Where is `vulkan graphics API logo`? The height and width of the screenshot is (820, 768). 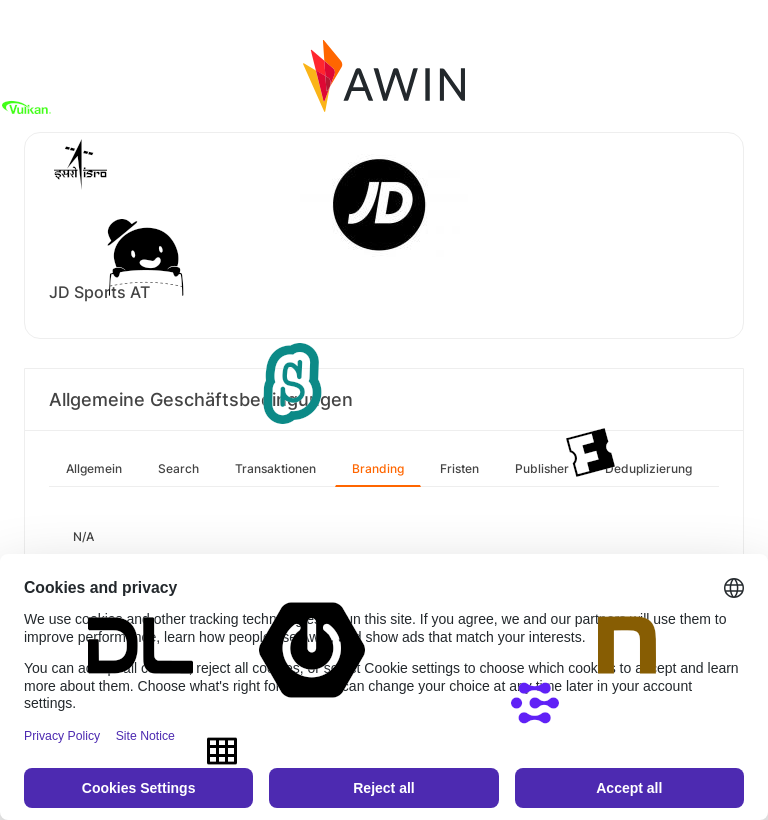
vulkan graphics API logo is located at coordinates (26, 107).